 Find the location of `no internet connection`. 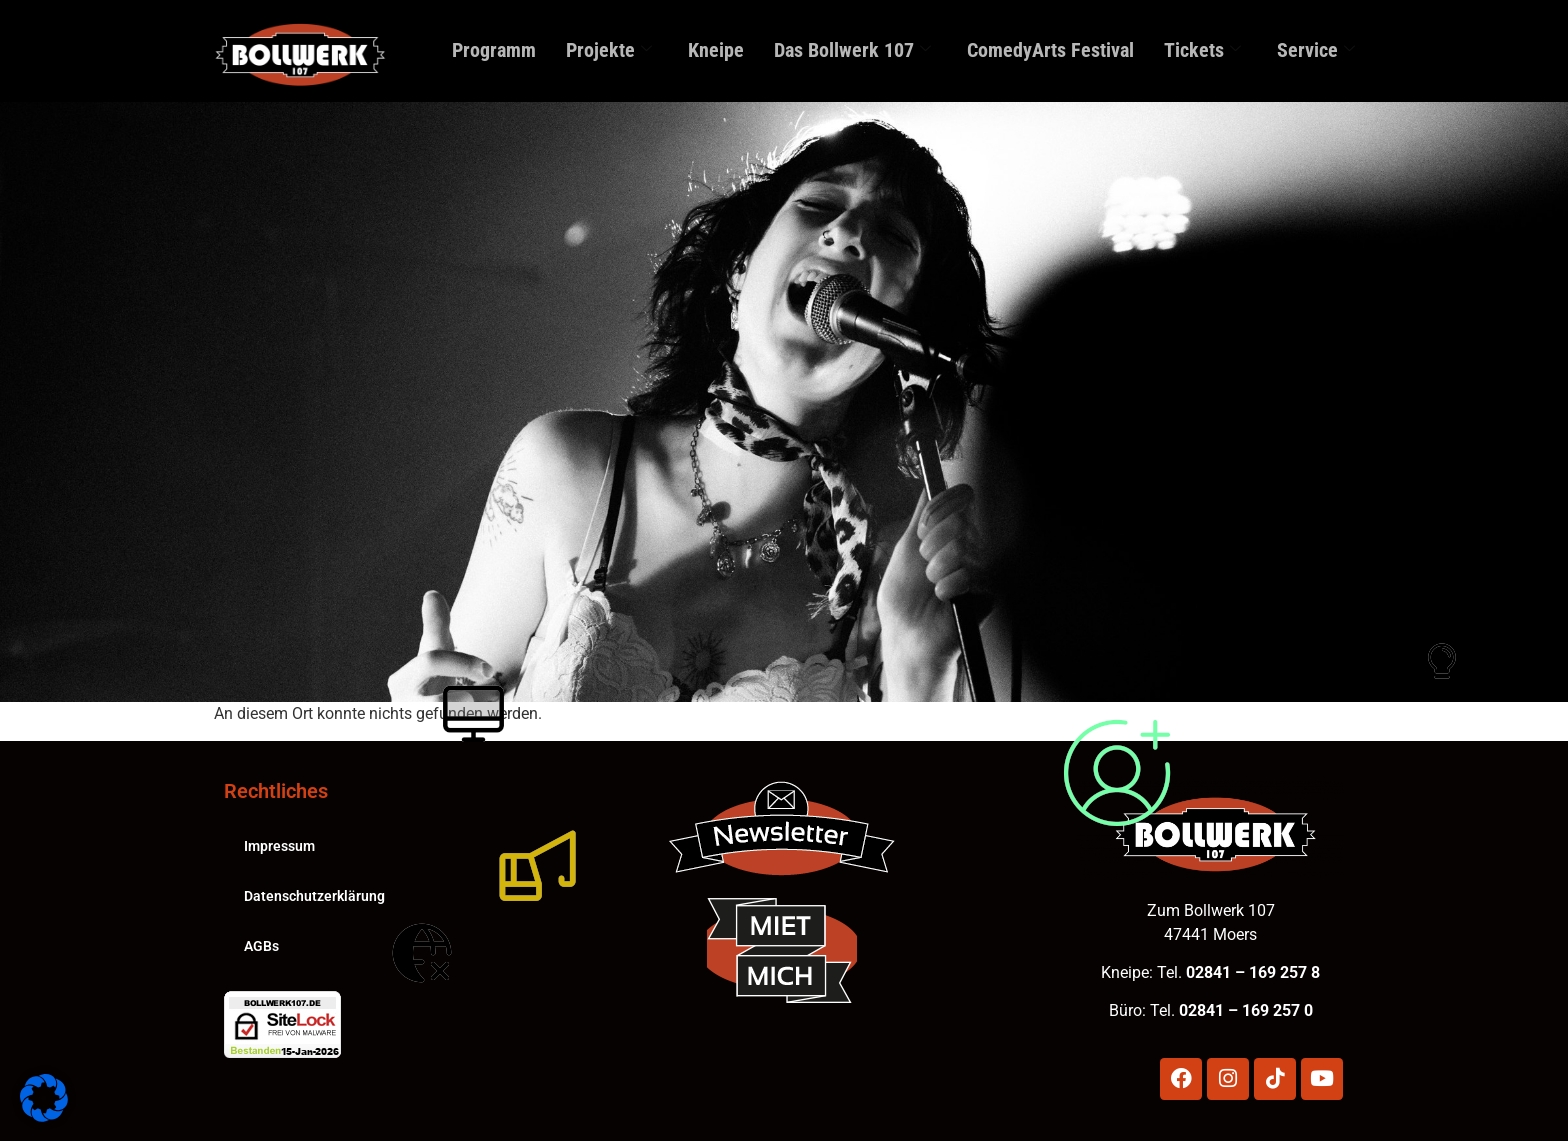

no internet connection is located at coordinates (422, 953).